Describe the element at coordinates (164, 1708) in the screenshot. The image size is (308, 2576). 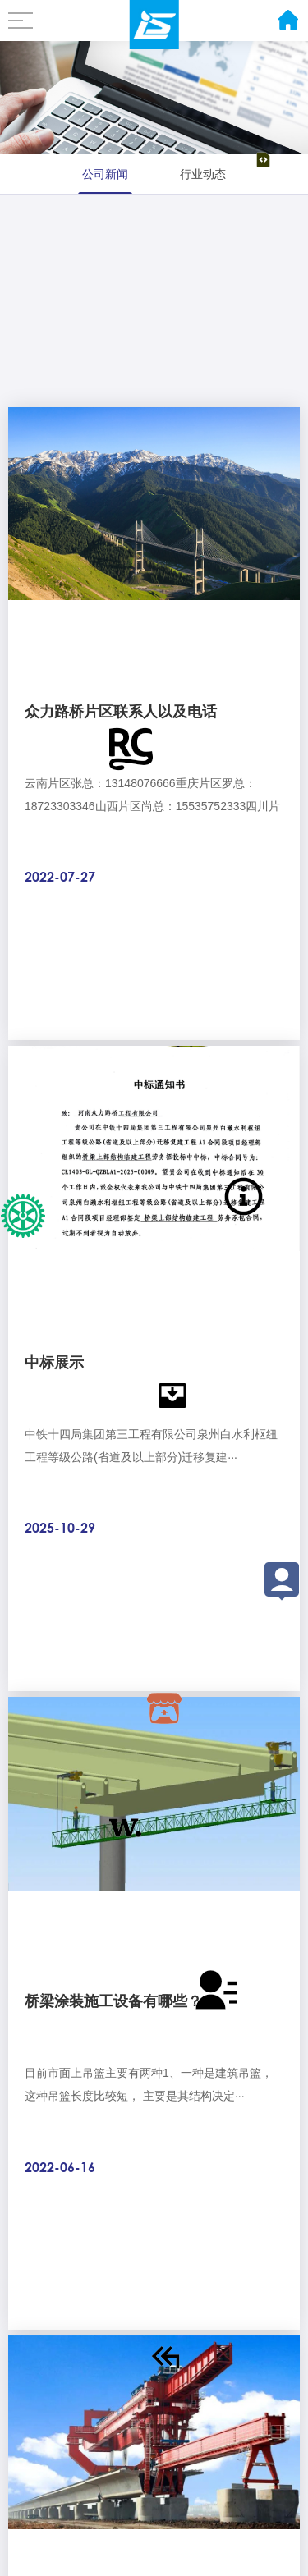
I see `visit itch.io indie game marketplace` at that location.